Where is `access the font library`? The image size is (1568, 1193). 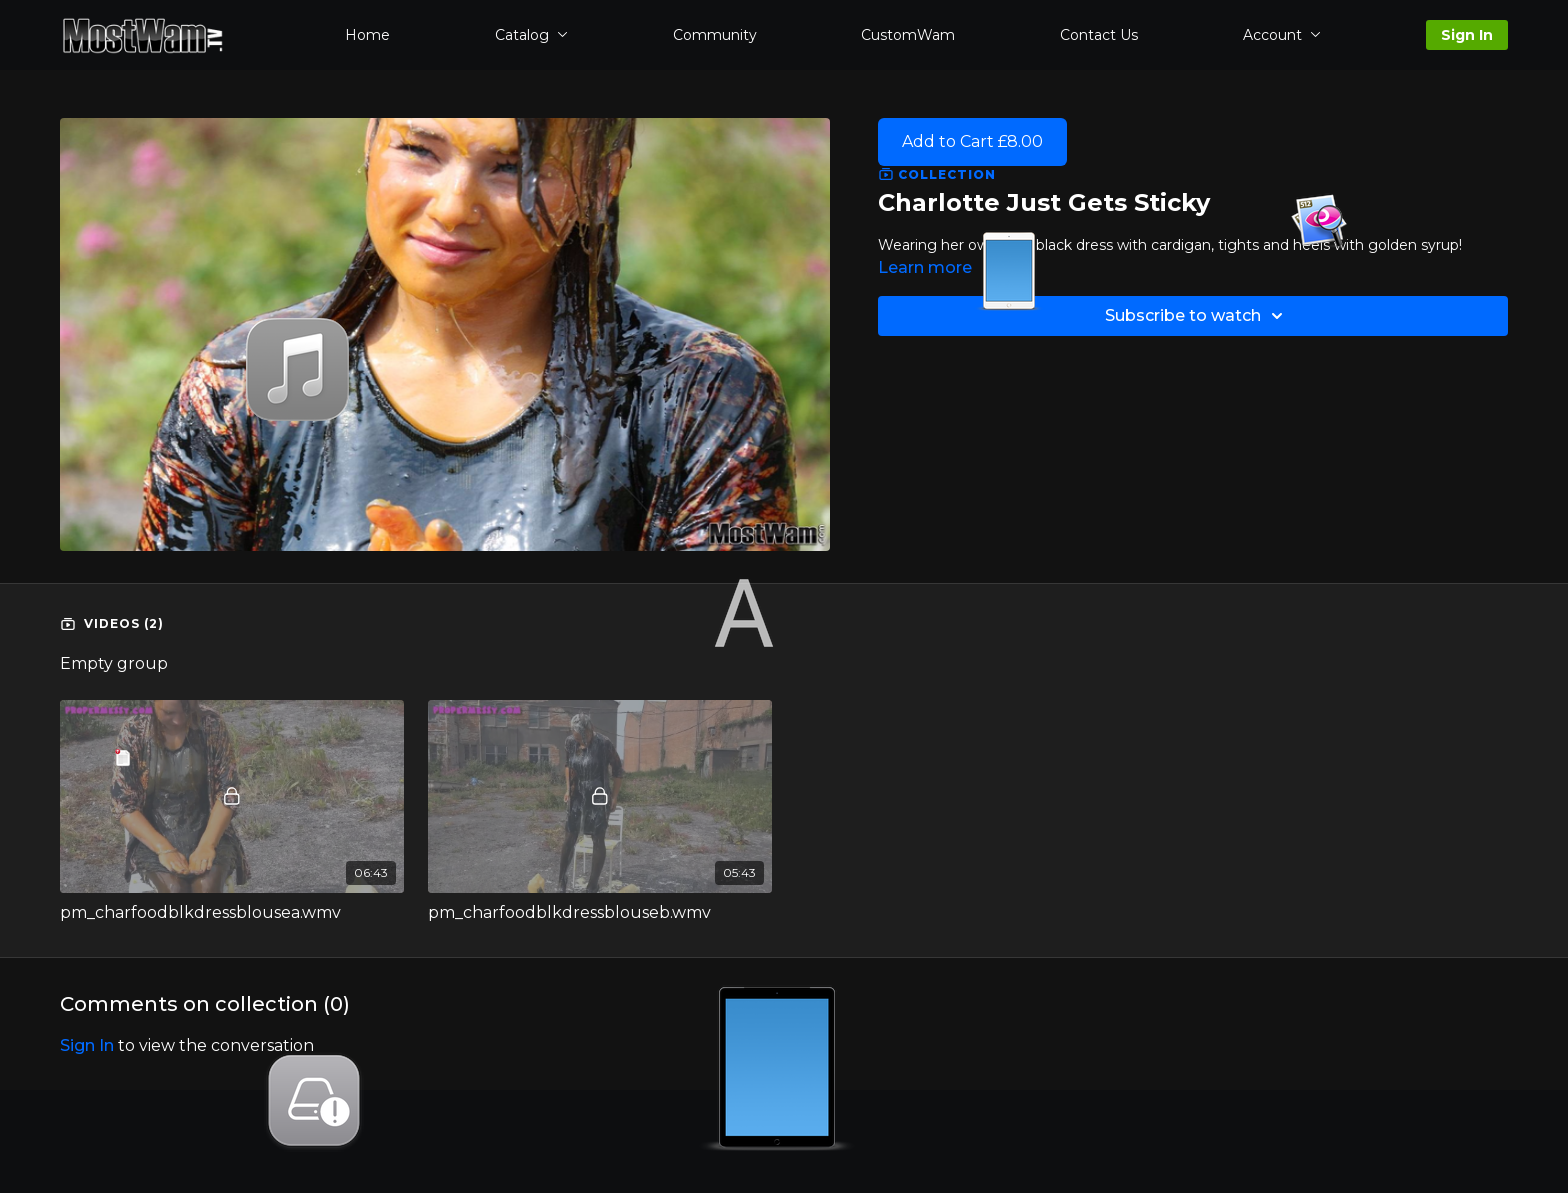
access the font library is located at coordinates (744, 613).